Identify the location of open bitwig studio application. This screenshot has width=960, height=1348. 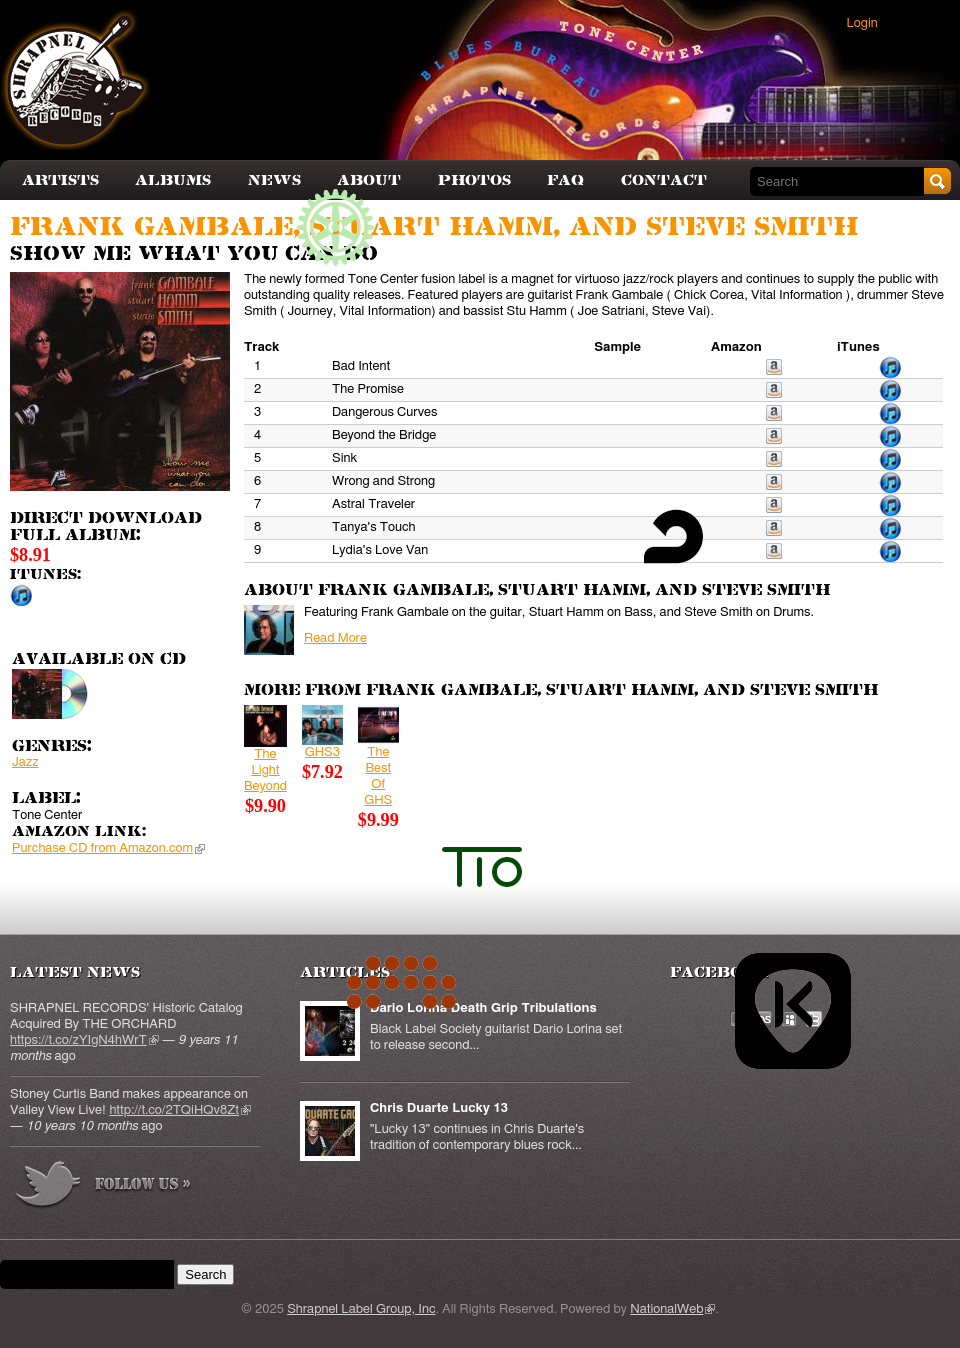
(401, 982).